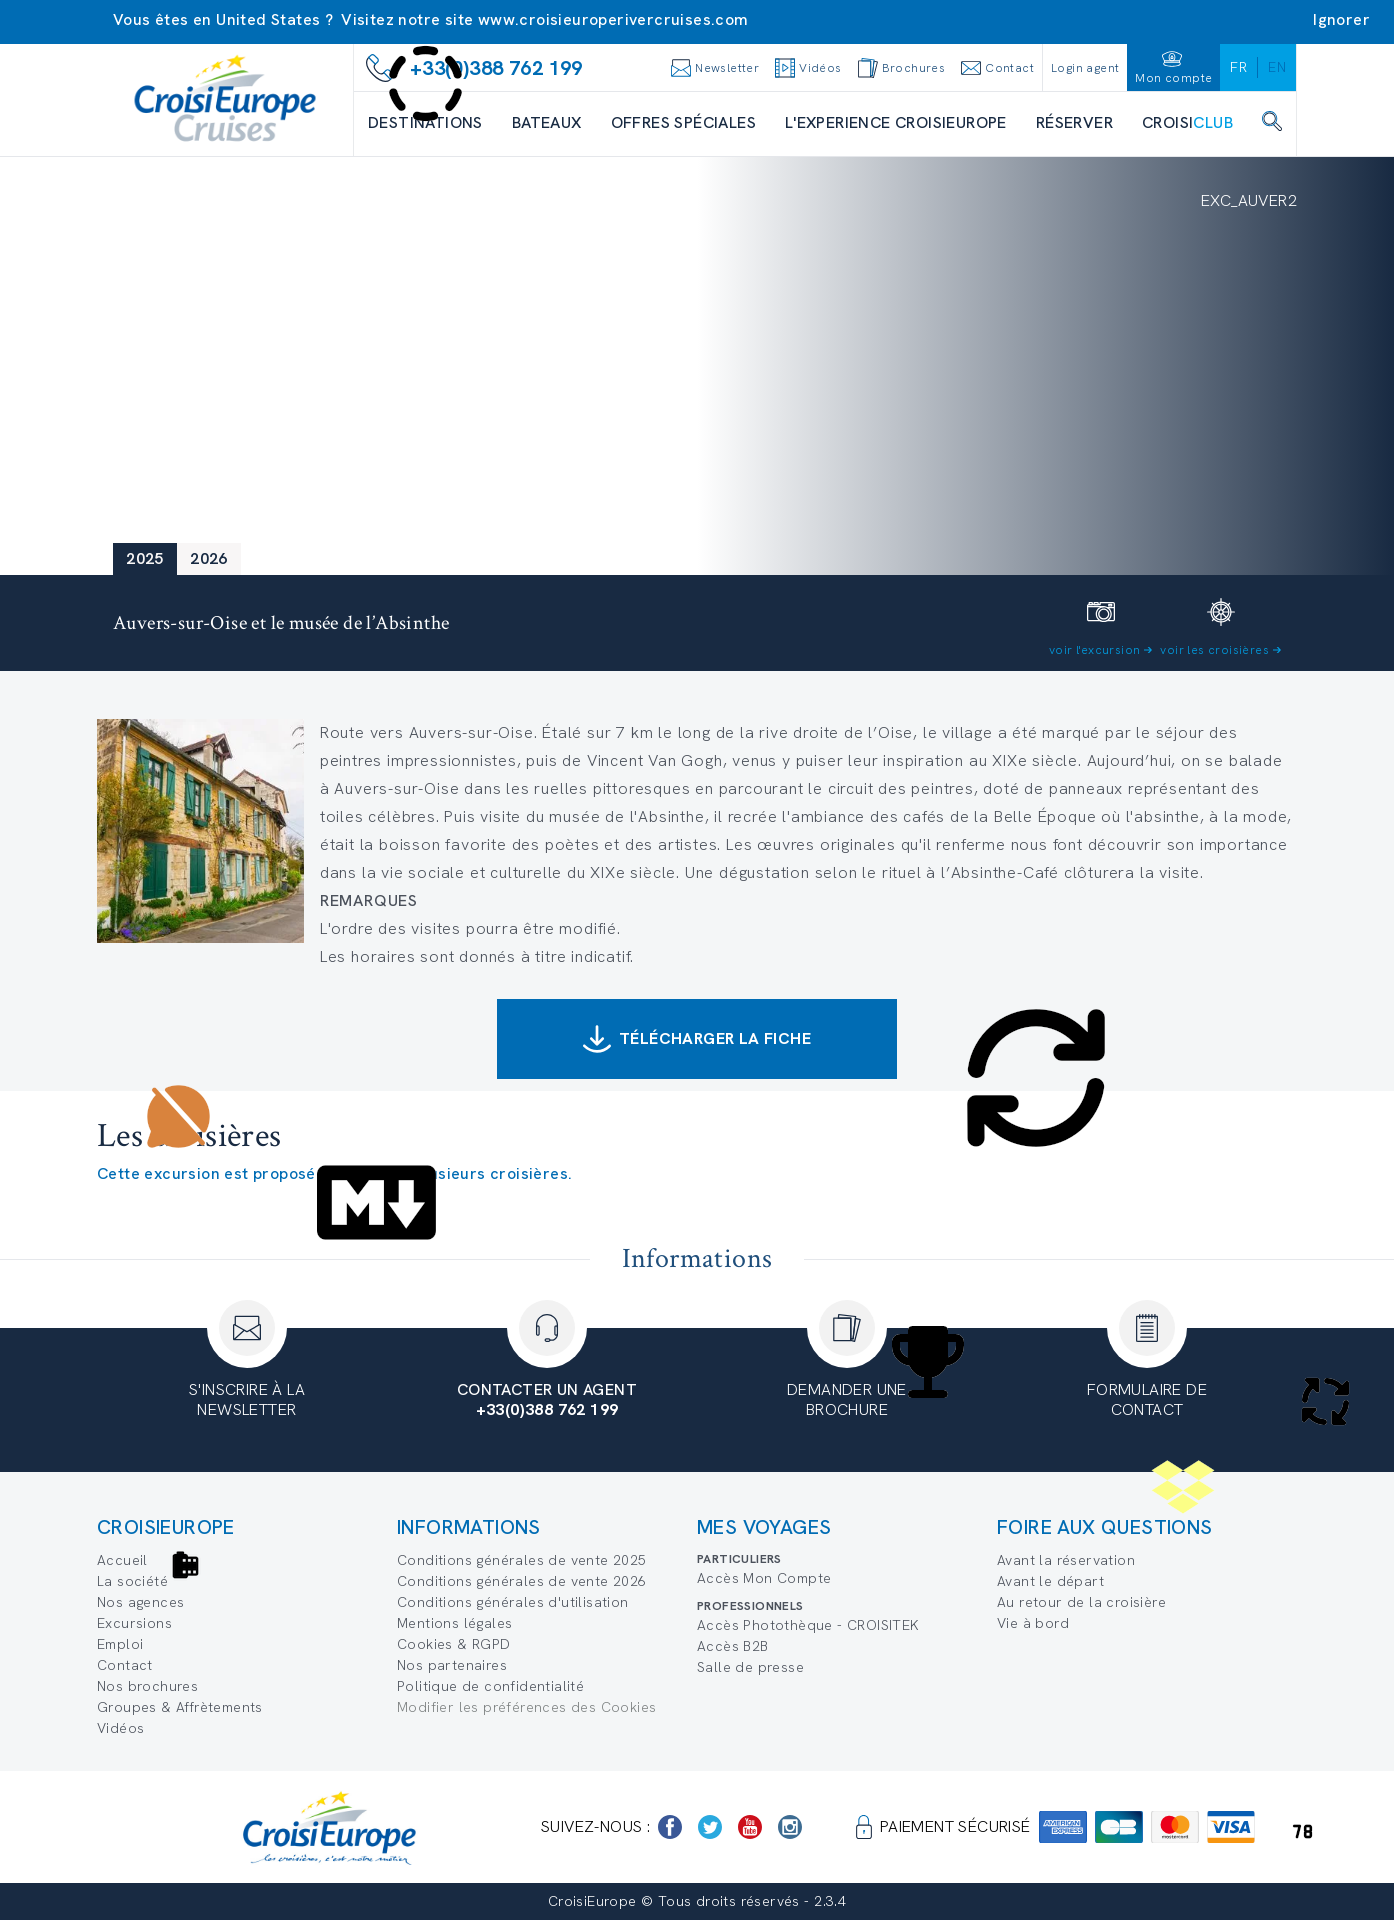  Describe the element at coordinates (178, 1116) in the screenshot. I see `mute or disable chat notifications` at that location.